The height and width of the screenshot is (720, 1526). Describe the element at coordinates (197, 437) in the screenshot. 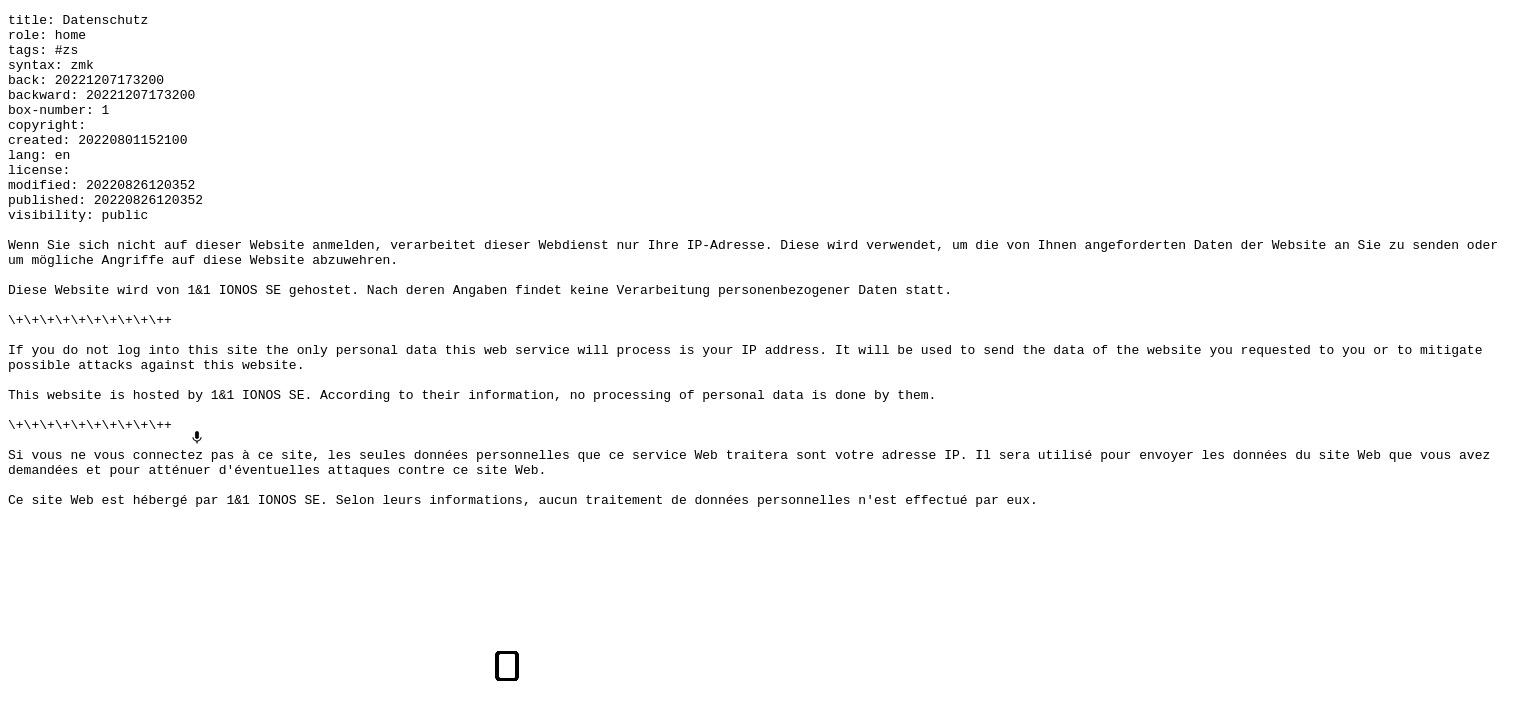

I see `tap to use voice input` at that location.